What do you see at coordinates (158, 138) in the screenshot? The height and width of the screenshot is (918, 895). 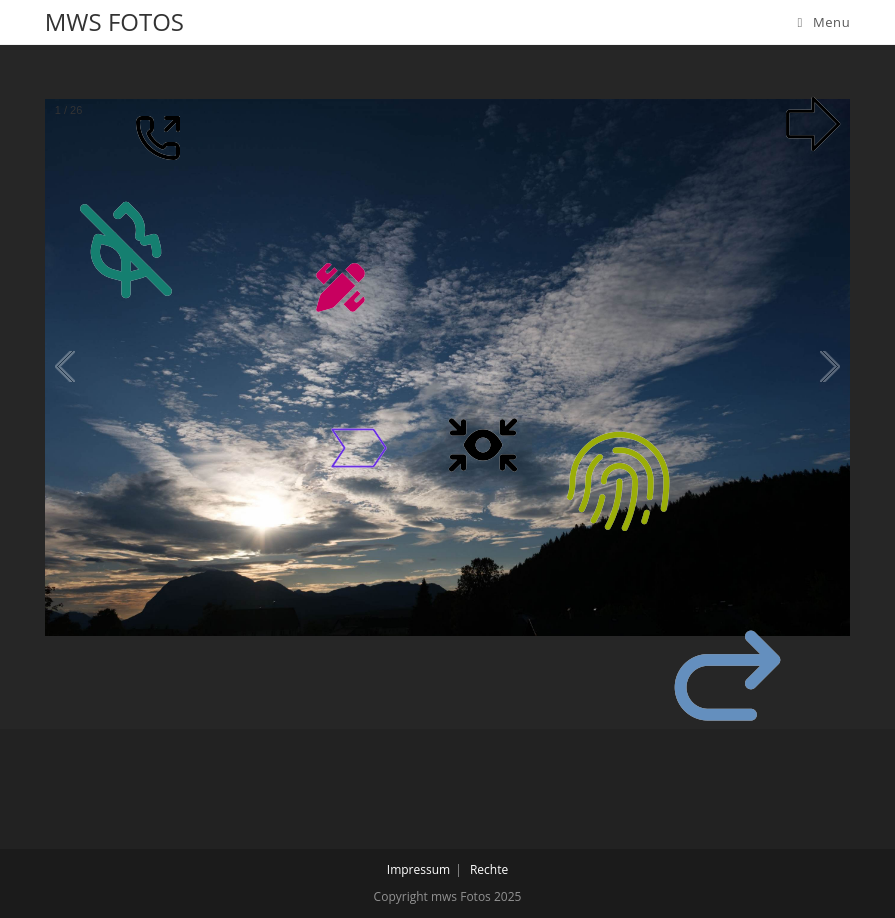 I see `make an outgoing call` at bounding box center [158, 138].